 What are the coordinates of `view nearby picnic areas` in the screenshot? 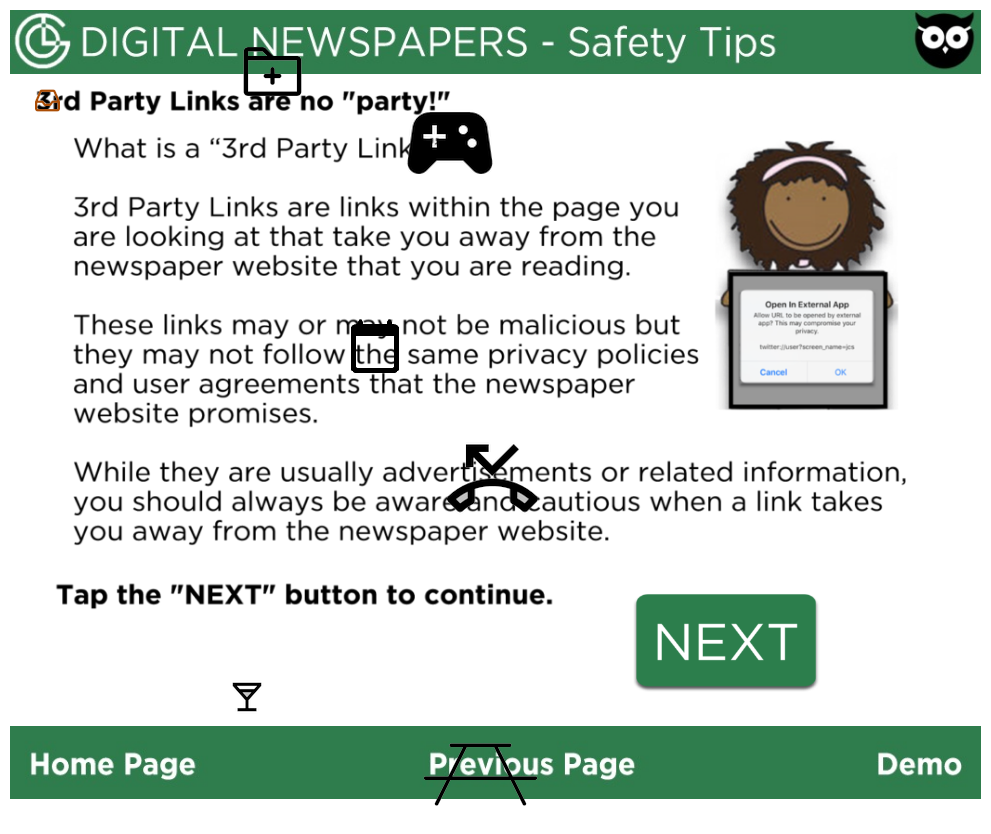 It's located at (480, 774).